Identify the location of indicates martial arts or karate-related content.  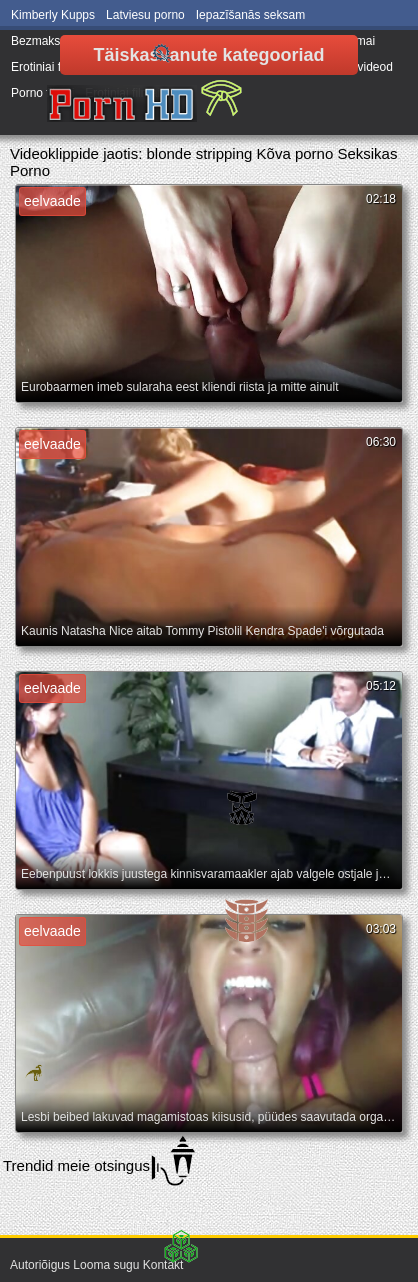
(221, 96).